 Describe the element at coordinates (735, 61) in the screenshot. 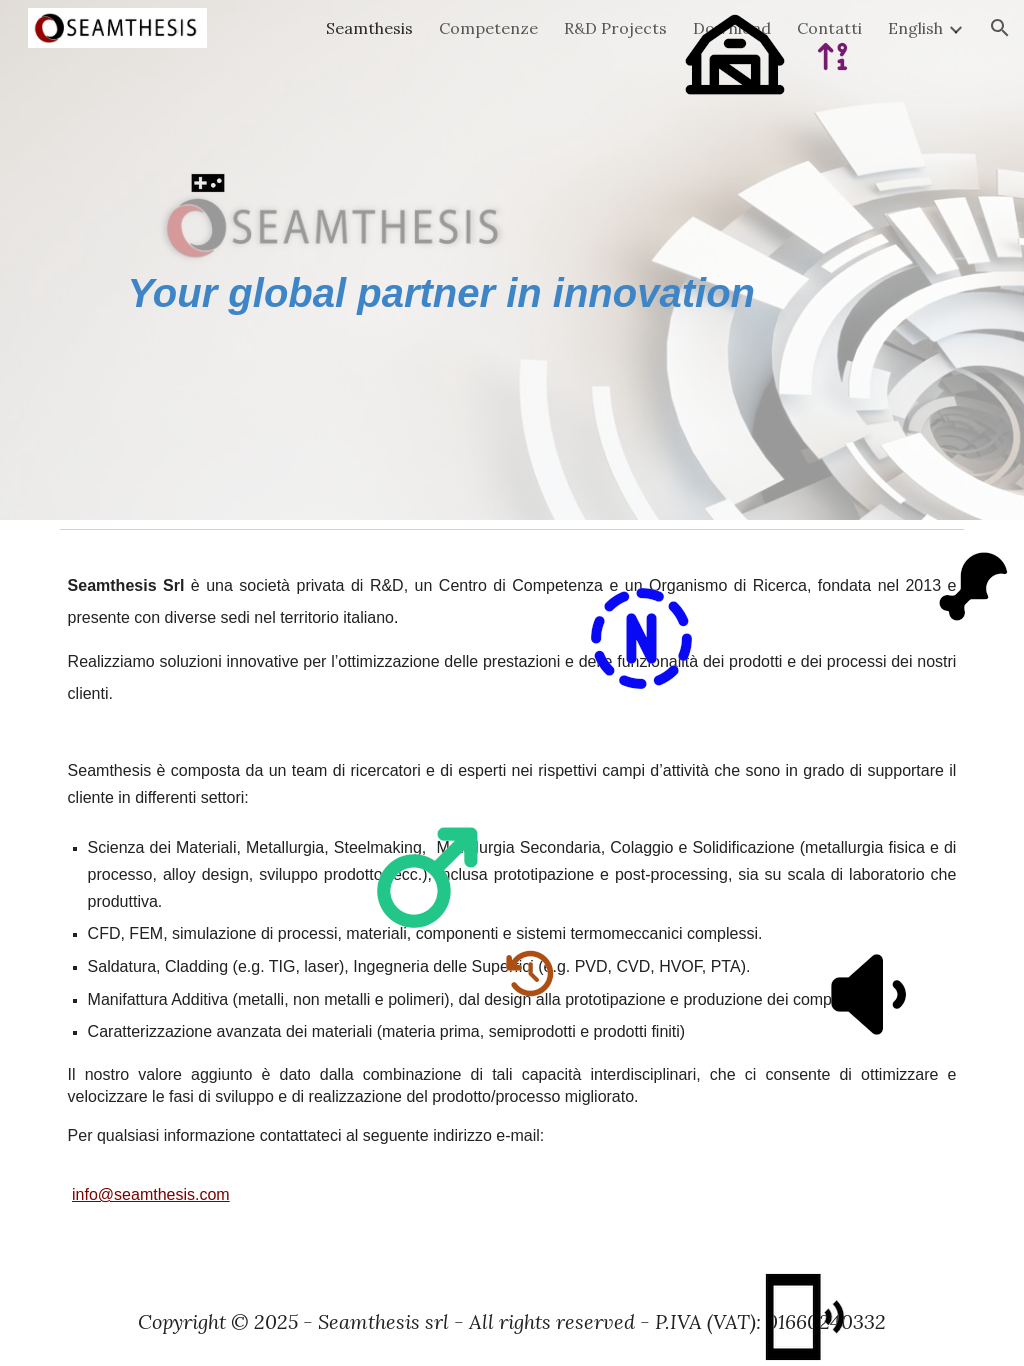

I see `access farm or agricultural settings` at that location.